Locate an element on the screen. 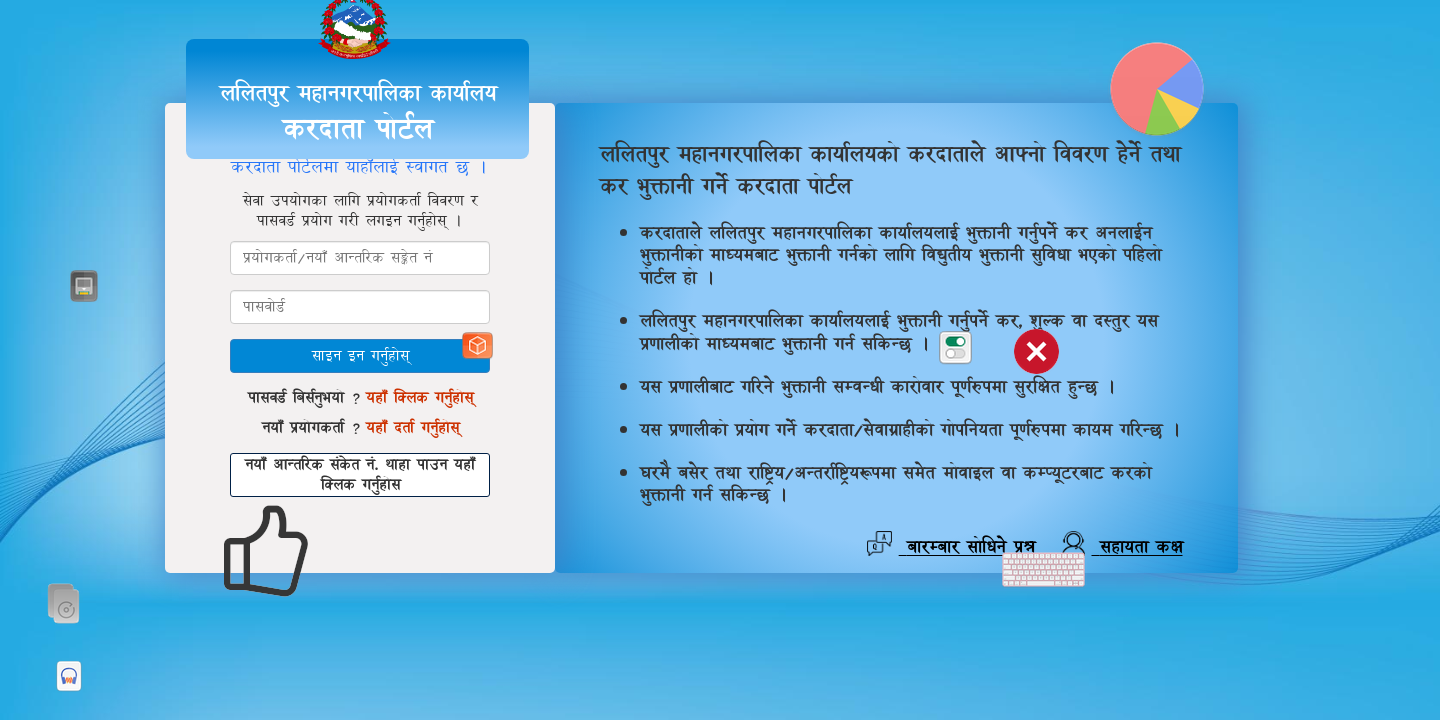 The image size is (1440, 720). access system settings and preferences is located at coordinates (955, 347).